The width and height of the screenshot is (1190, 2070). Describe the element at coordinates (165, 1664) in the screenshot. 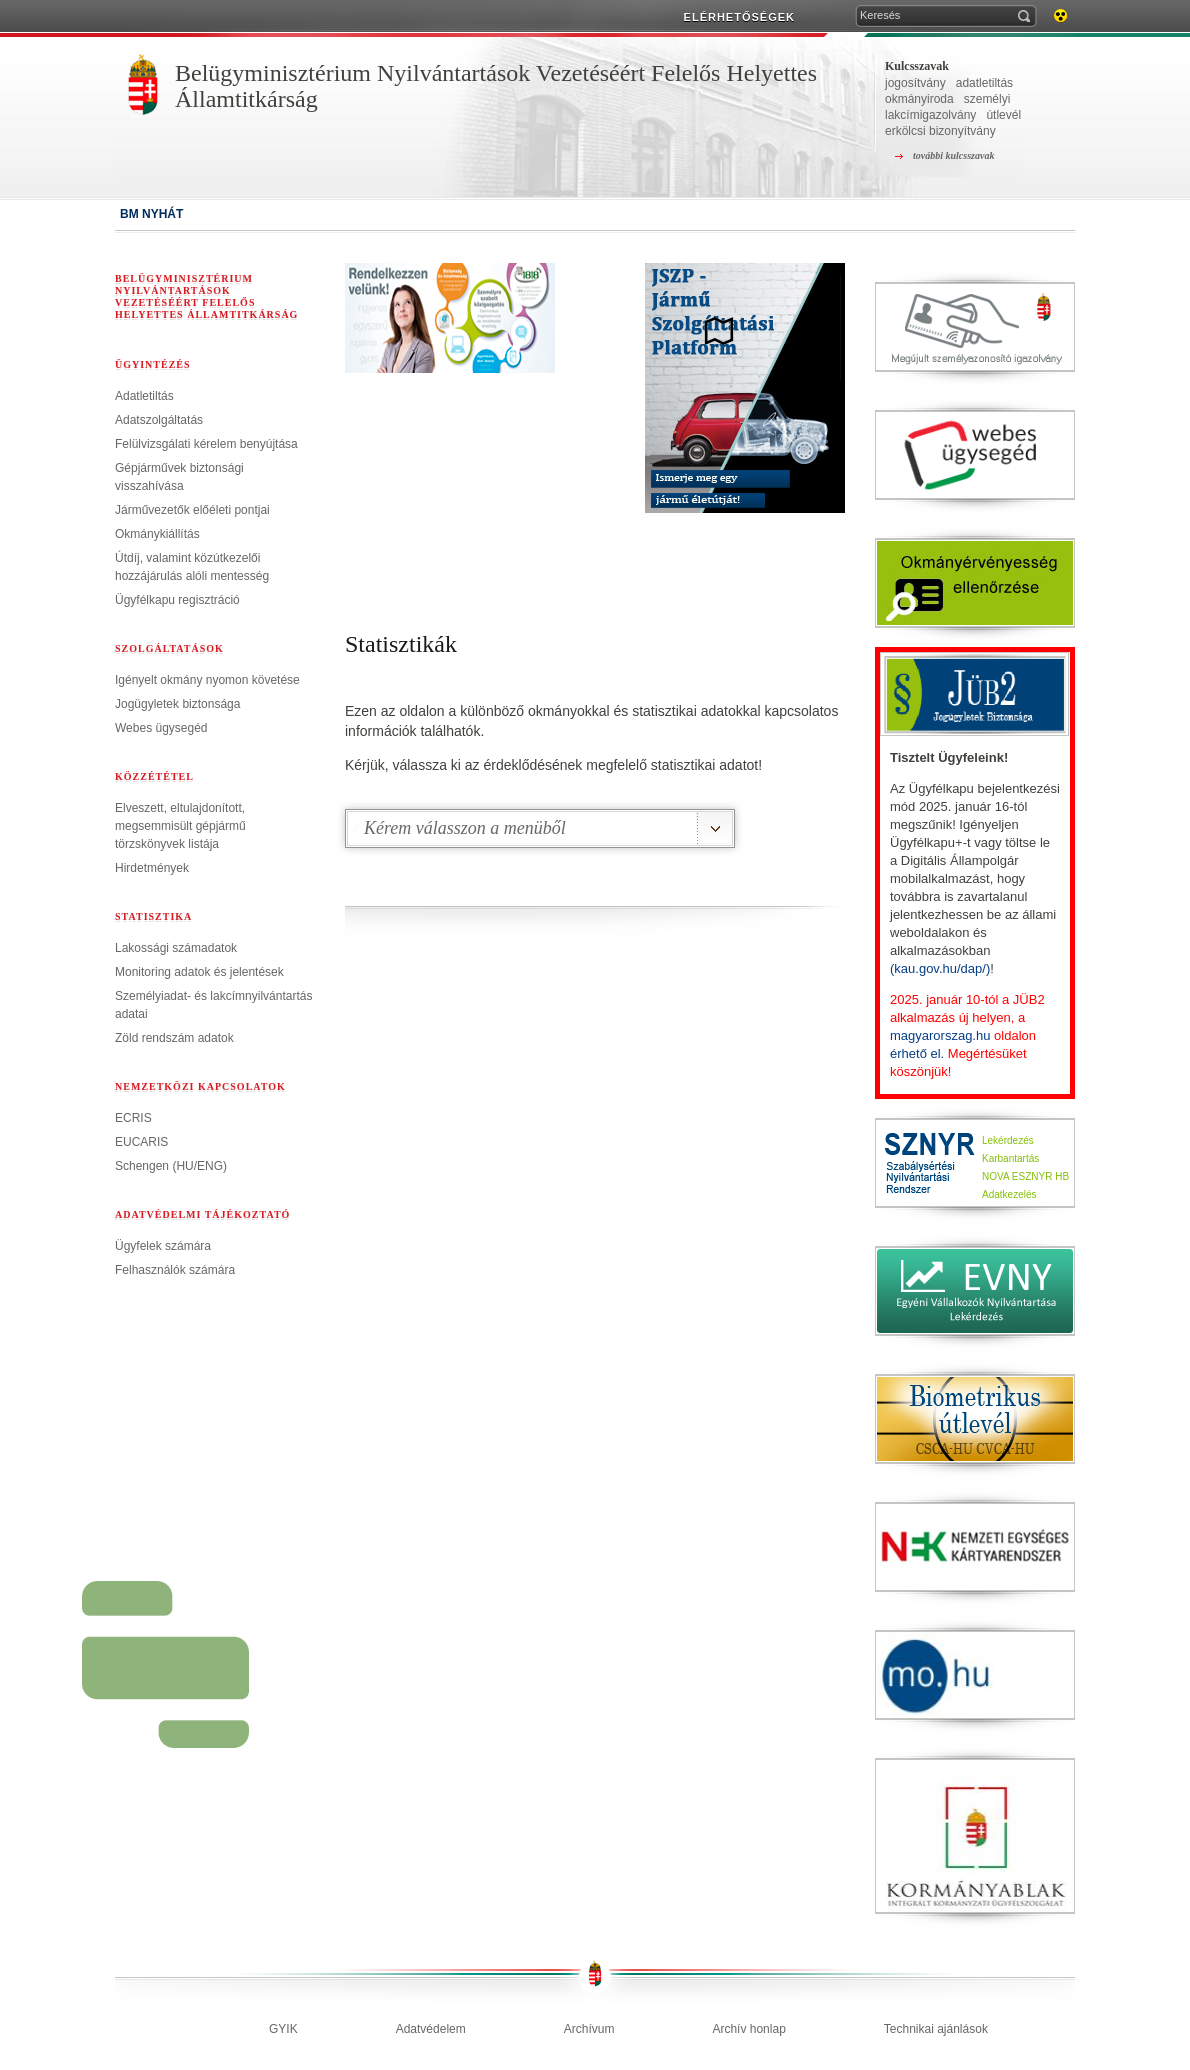

I see `retool app or service logo` at that location.